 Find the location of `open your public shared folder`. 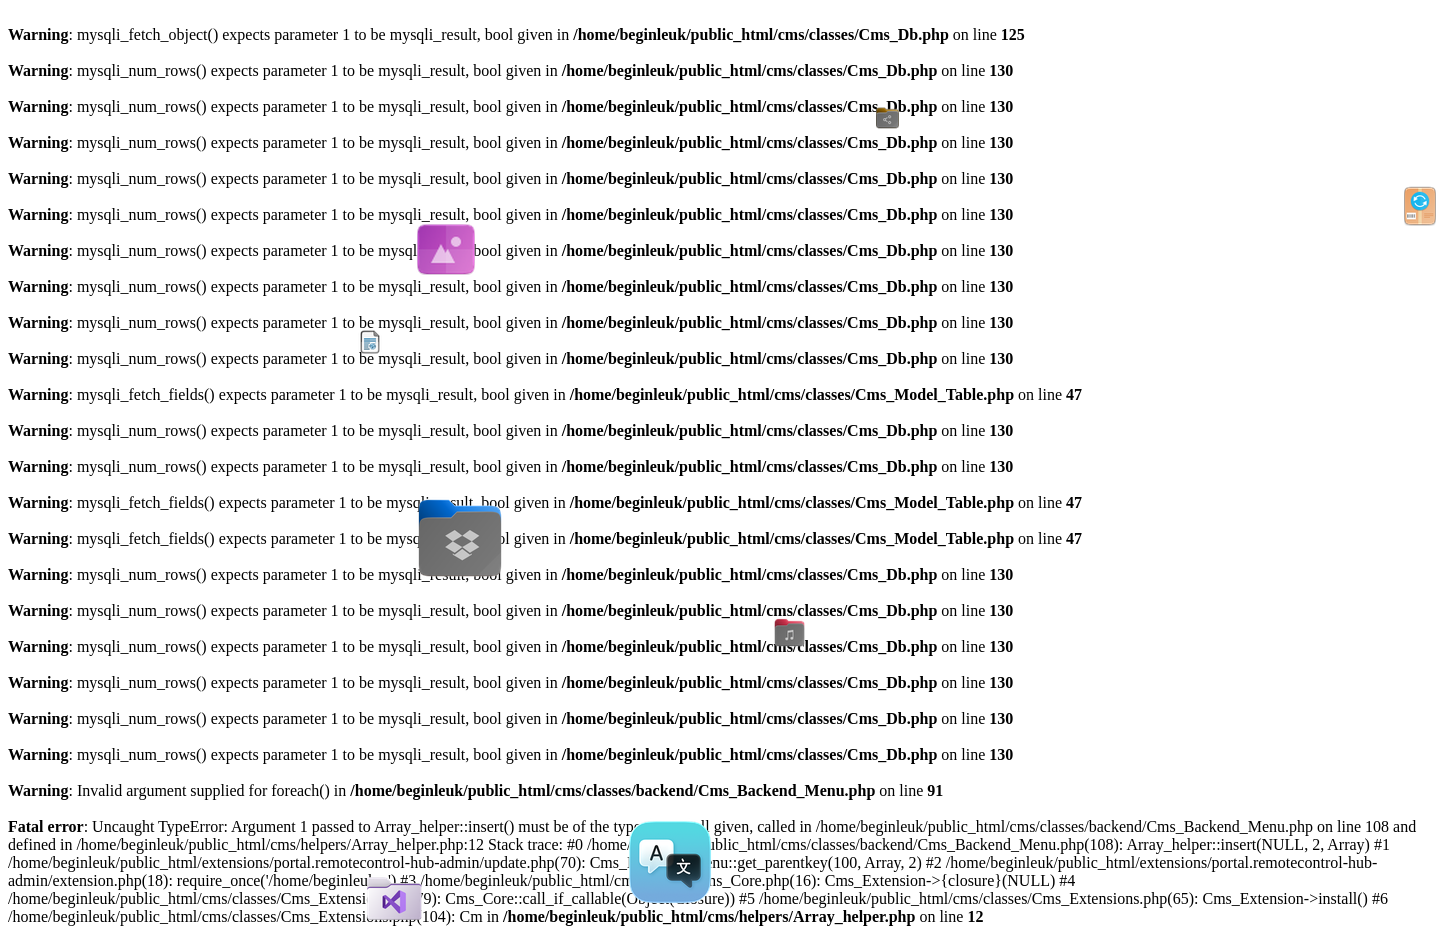

open your public shared folder is located at coordinates (887, 117).